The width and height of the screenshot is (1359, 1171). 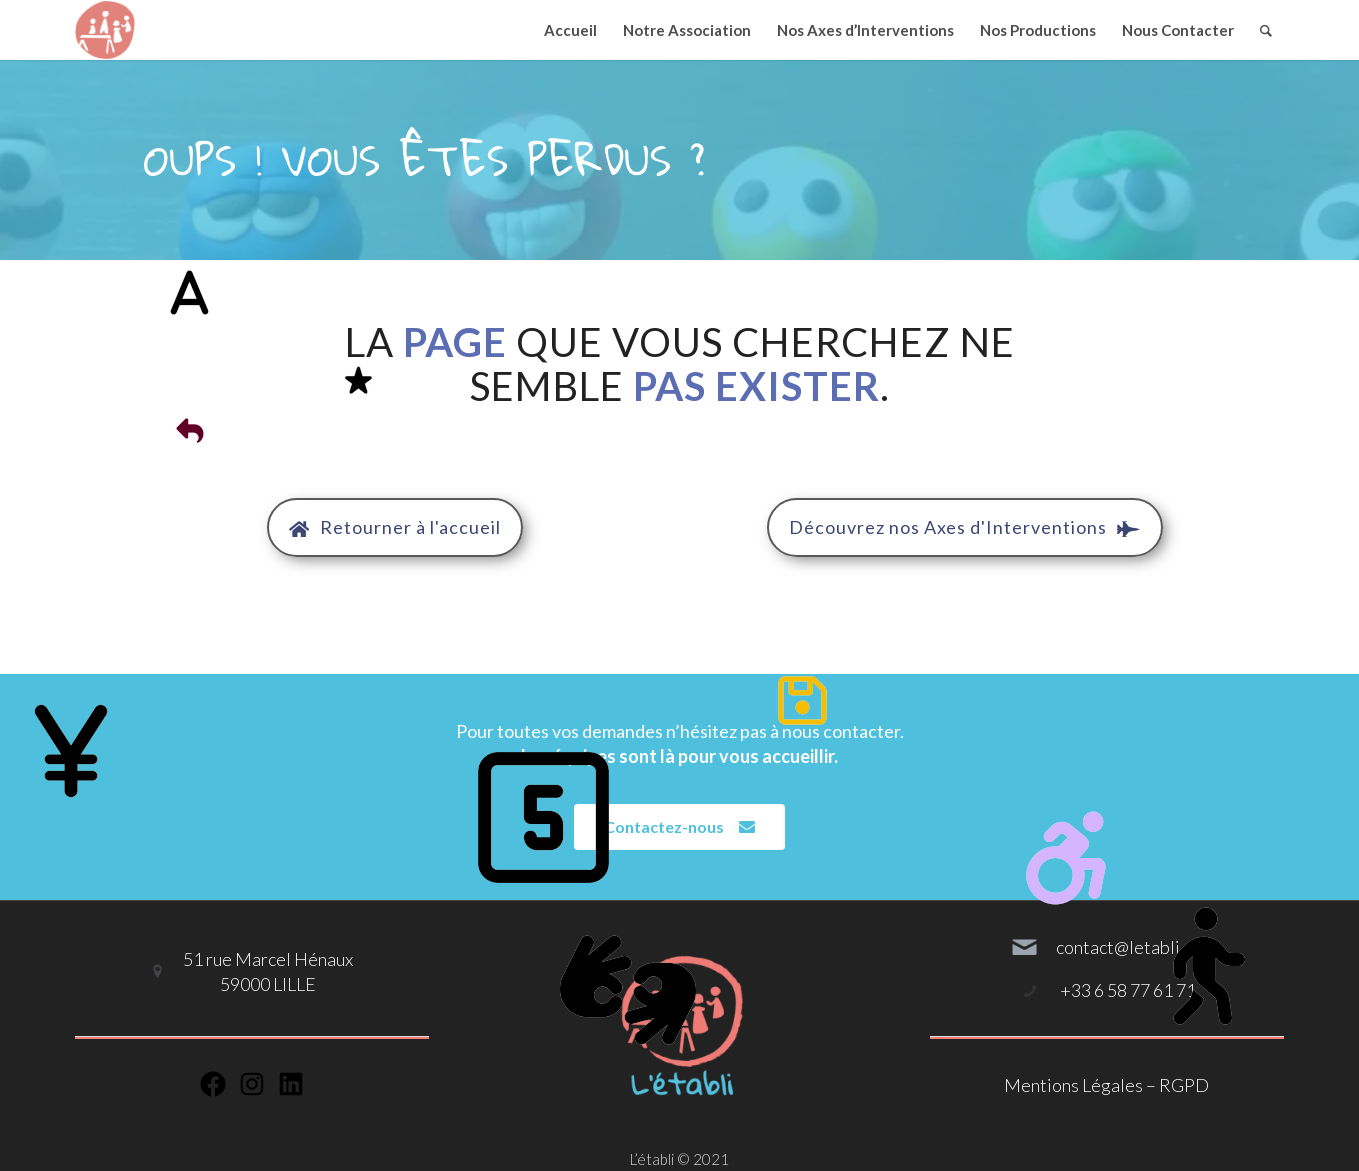 I want to click on walking directions or pedestrian navigation mode, so click(x=1206, y=966).